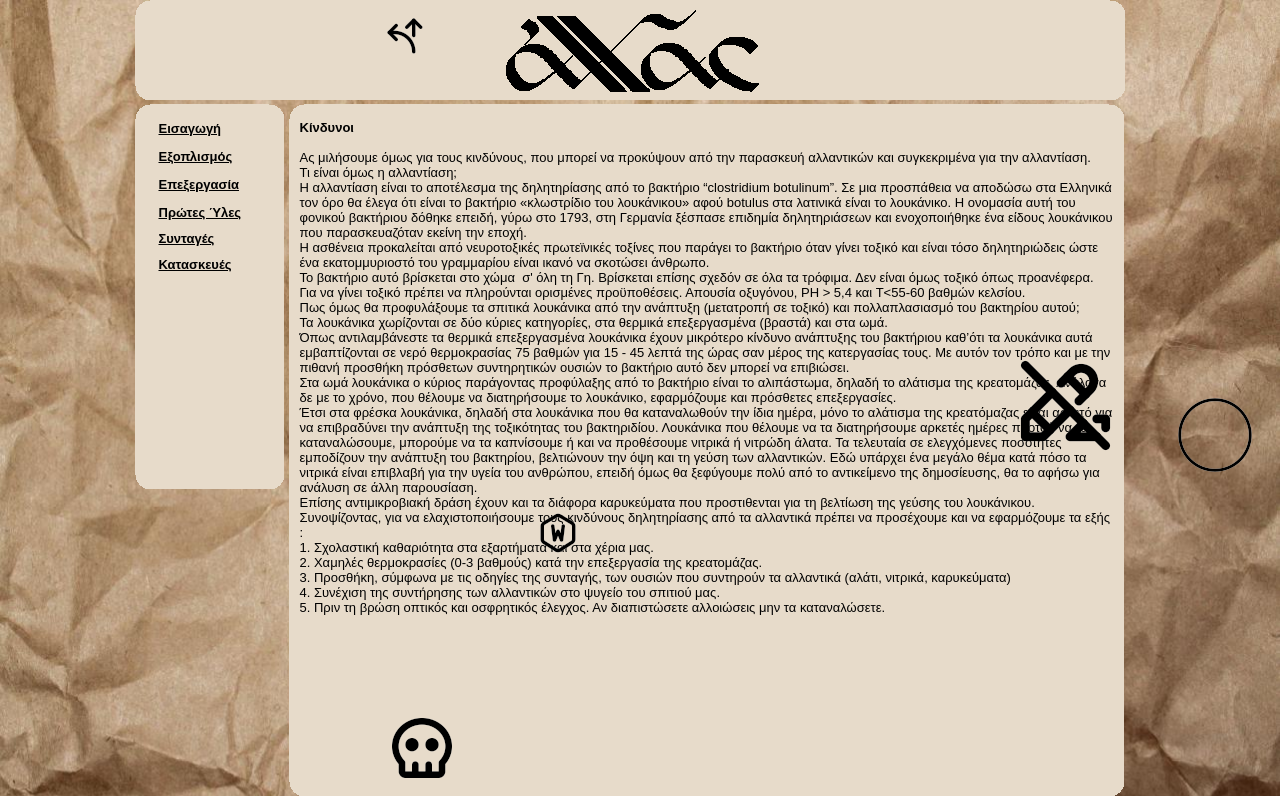 The height and width of the screenshot is (796, 1280). What do you see at coordinates (558, 533) in the screenshot?
I see `open or access a service starting with "W"` at bounding box center [558, 533].